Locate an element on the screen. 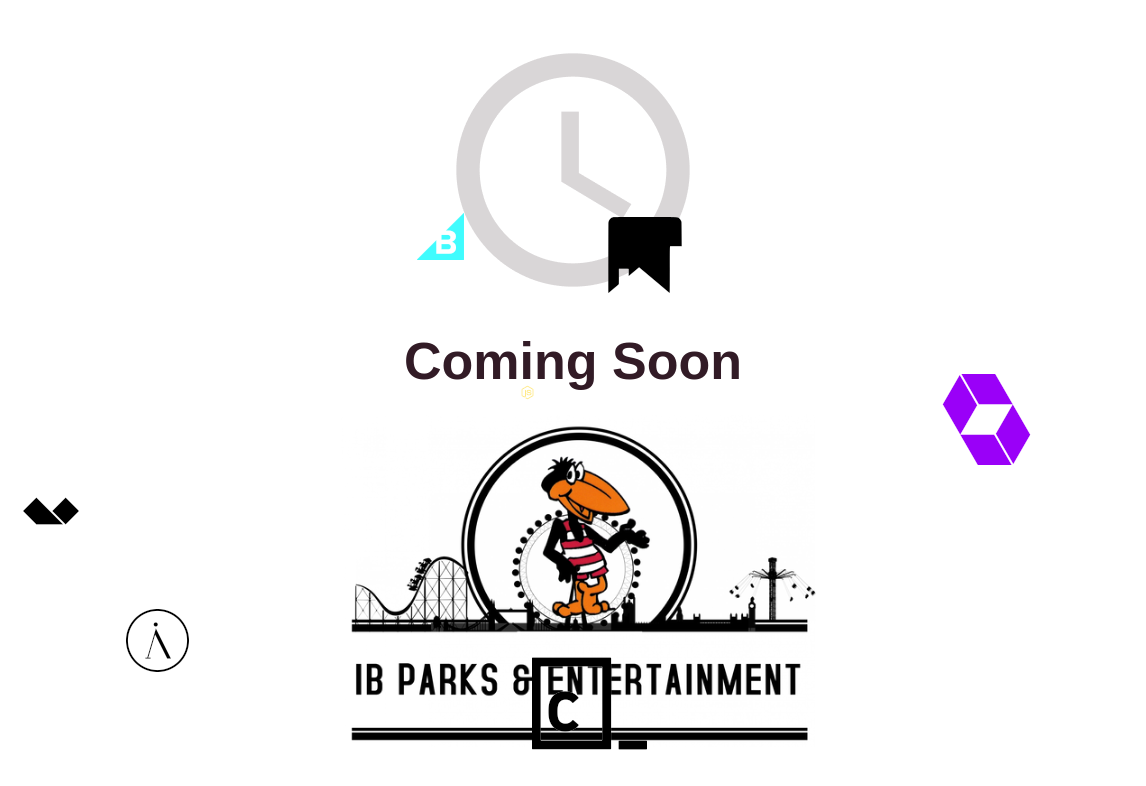  open invidious, a privacy-focused youtube frontend is located at coordinates (157, 640).